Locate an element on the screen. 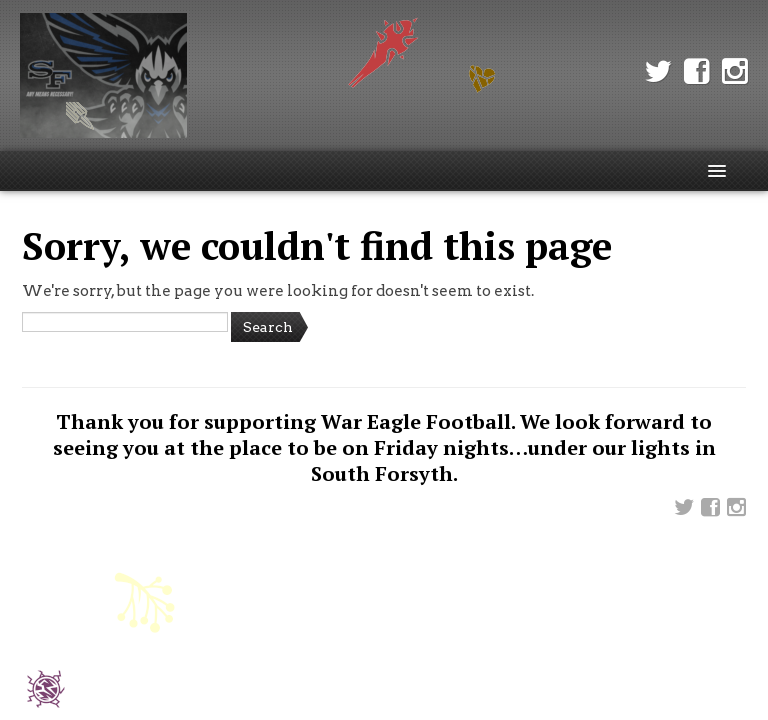  equip a diving dagger weapon is located at coordinates (80, 116).